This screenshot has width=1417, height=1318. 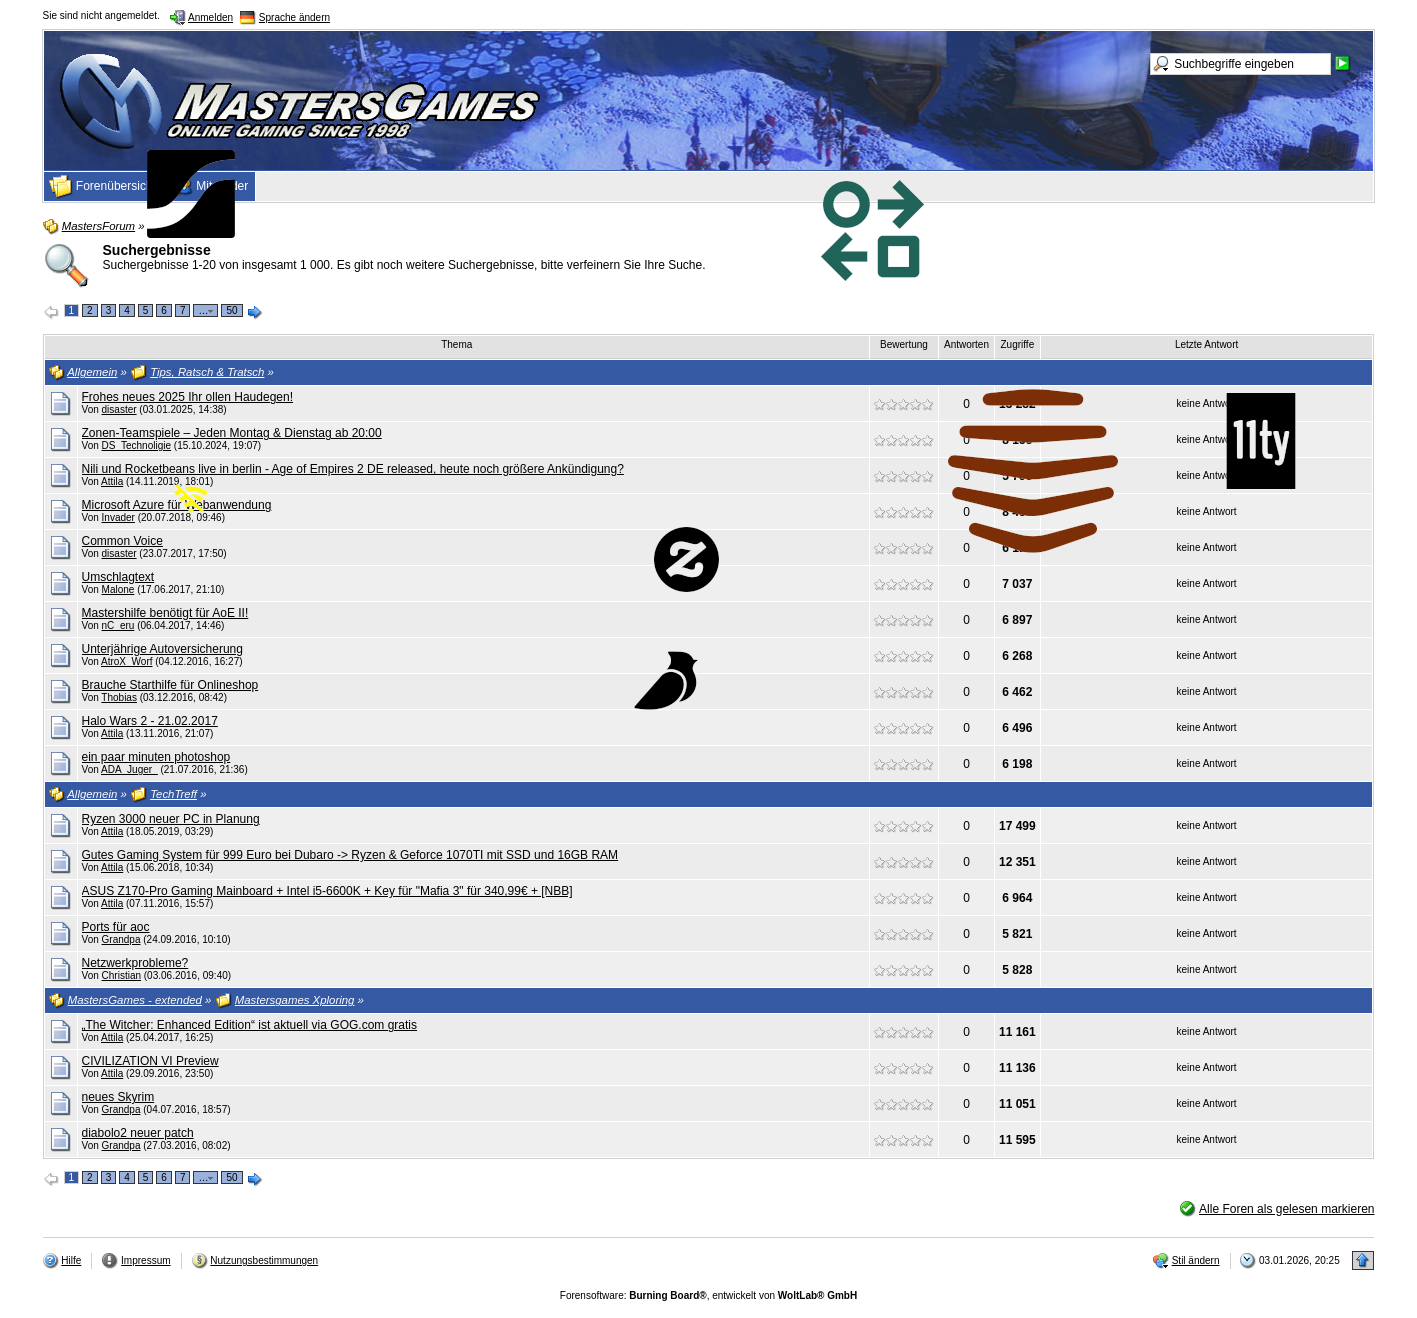 What do you see at coordinates (686, 559) in the screenshot?
I see `visit zazzle website or store` at bounding box center [686, 559].